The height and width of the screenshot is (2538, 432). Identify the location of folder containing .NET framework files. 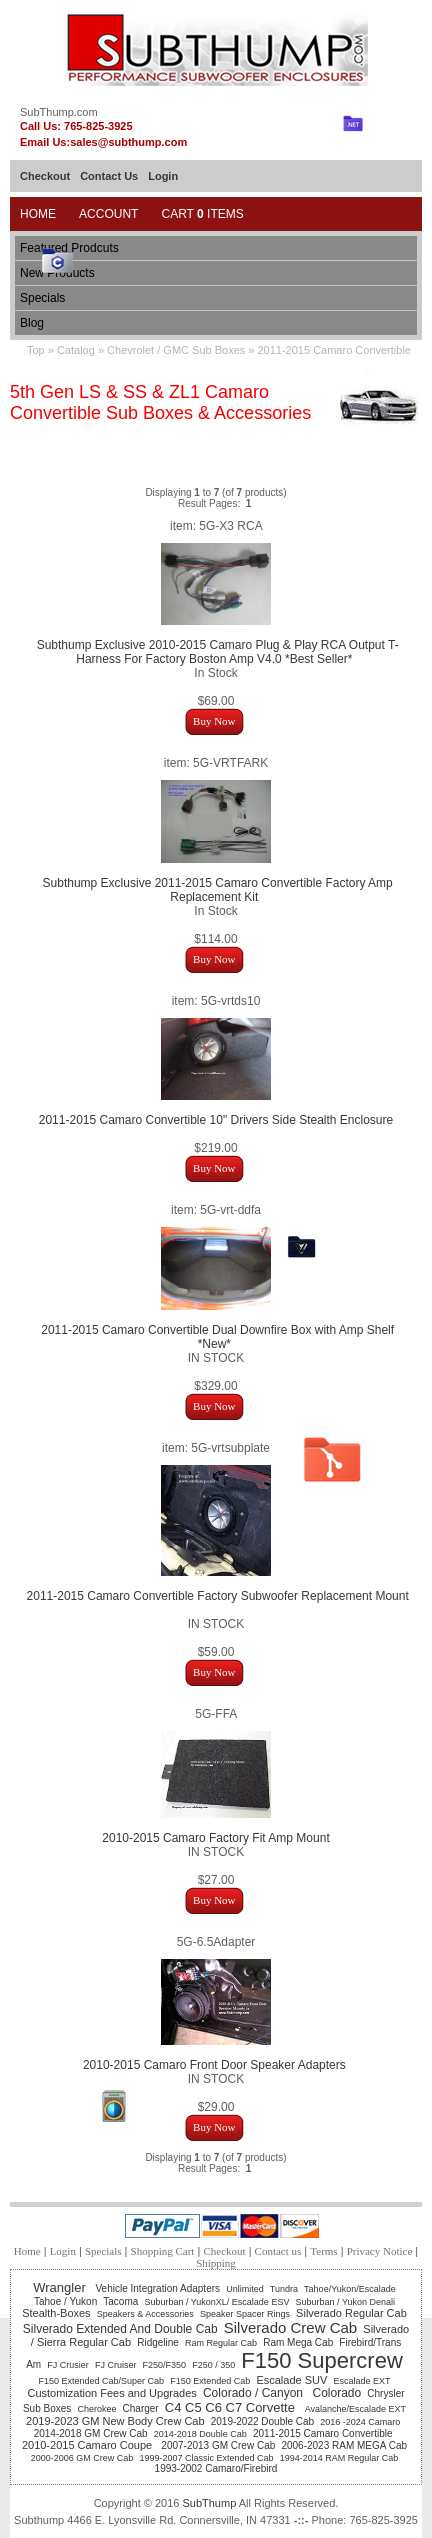
(353, 124).